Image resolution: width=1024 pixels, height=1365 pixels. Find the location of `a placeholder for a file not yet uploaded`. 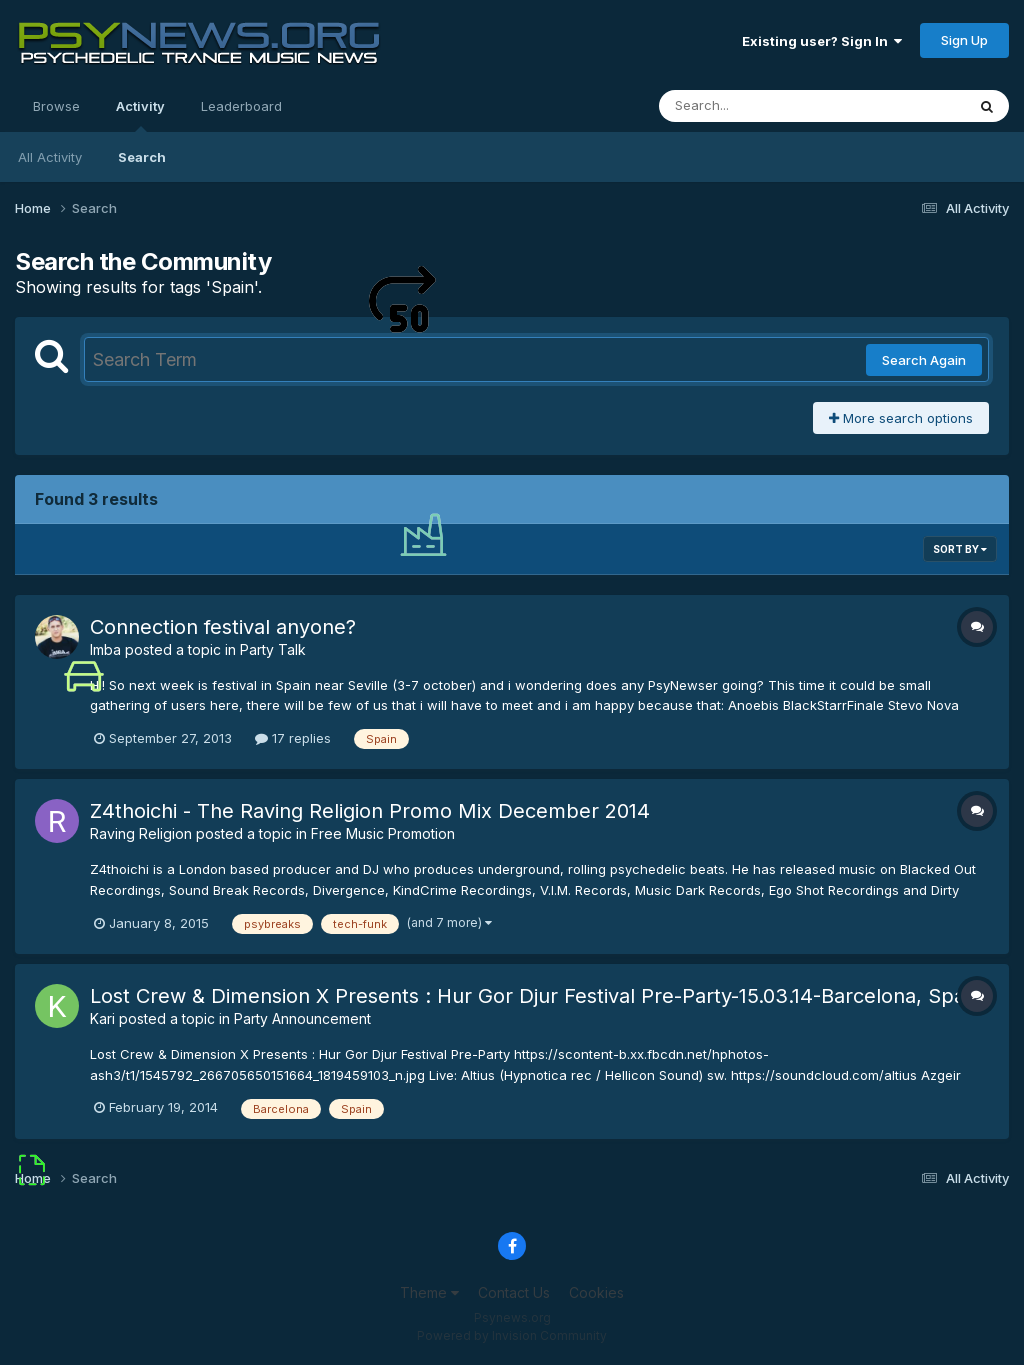

a placeholder for a file not yet uploaded is located at coordinates (32, 1170).